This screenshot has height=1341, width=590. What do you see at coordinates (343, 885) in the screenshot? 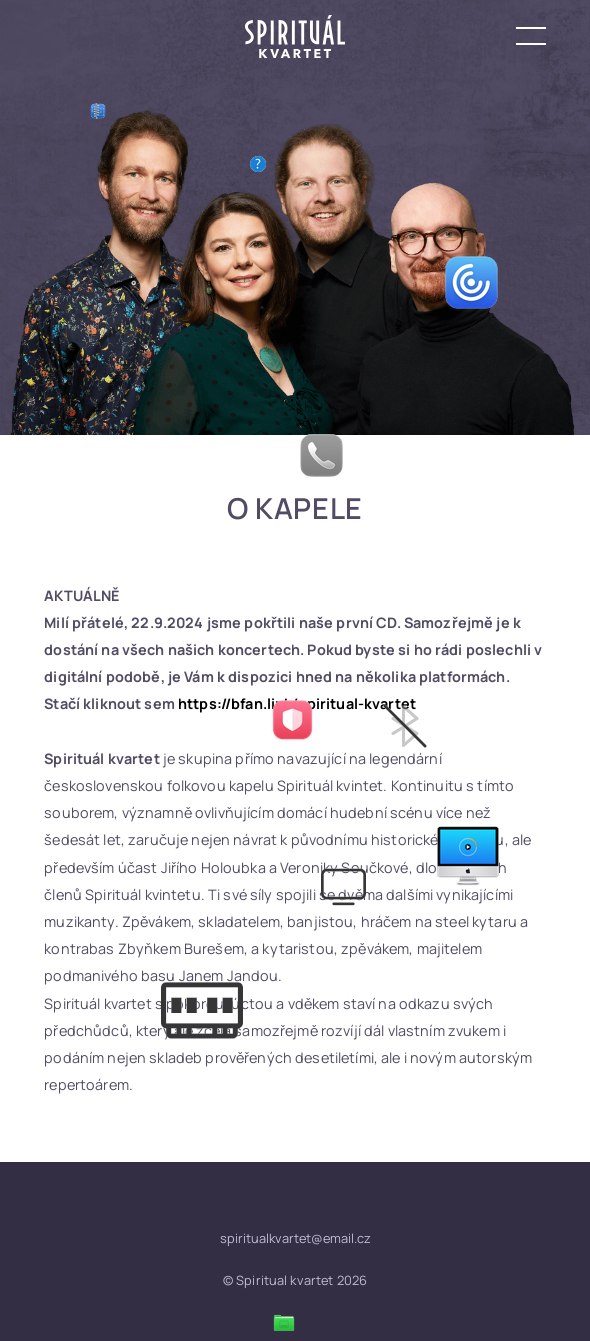
I see `access display settings` at bounding box center [343, 885].